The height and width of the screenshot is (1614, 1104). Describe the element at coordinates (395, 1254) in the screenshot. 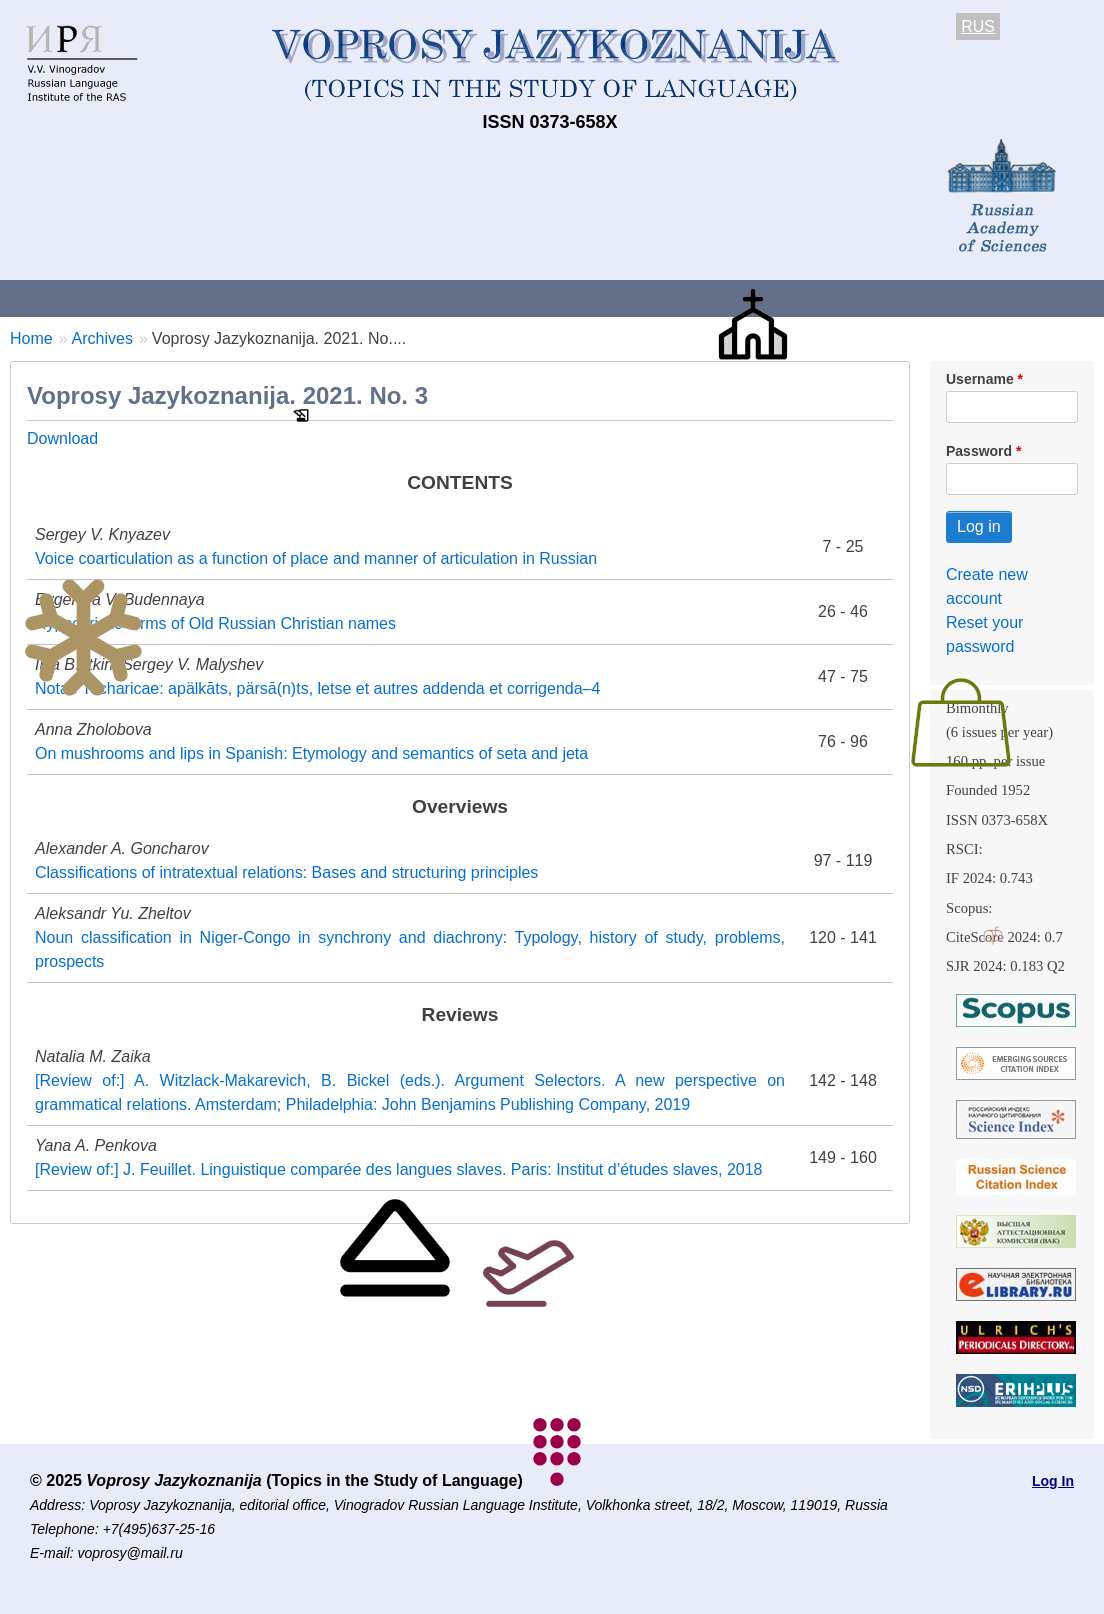

I see `eject media or disc` at that location.